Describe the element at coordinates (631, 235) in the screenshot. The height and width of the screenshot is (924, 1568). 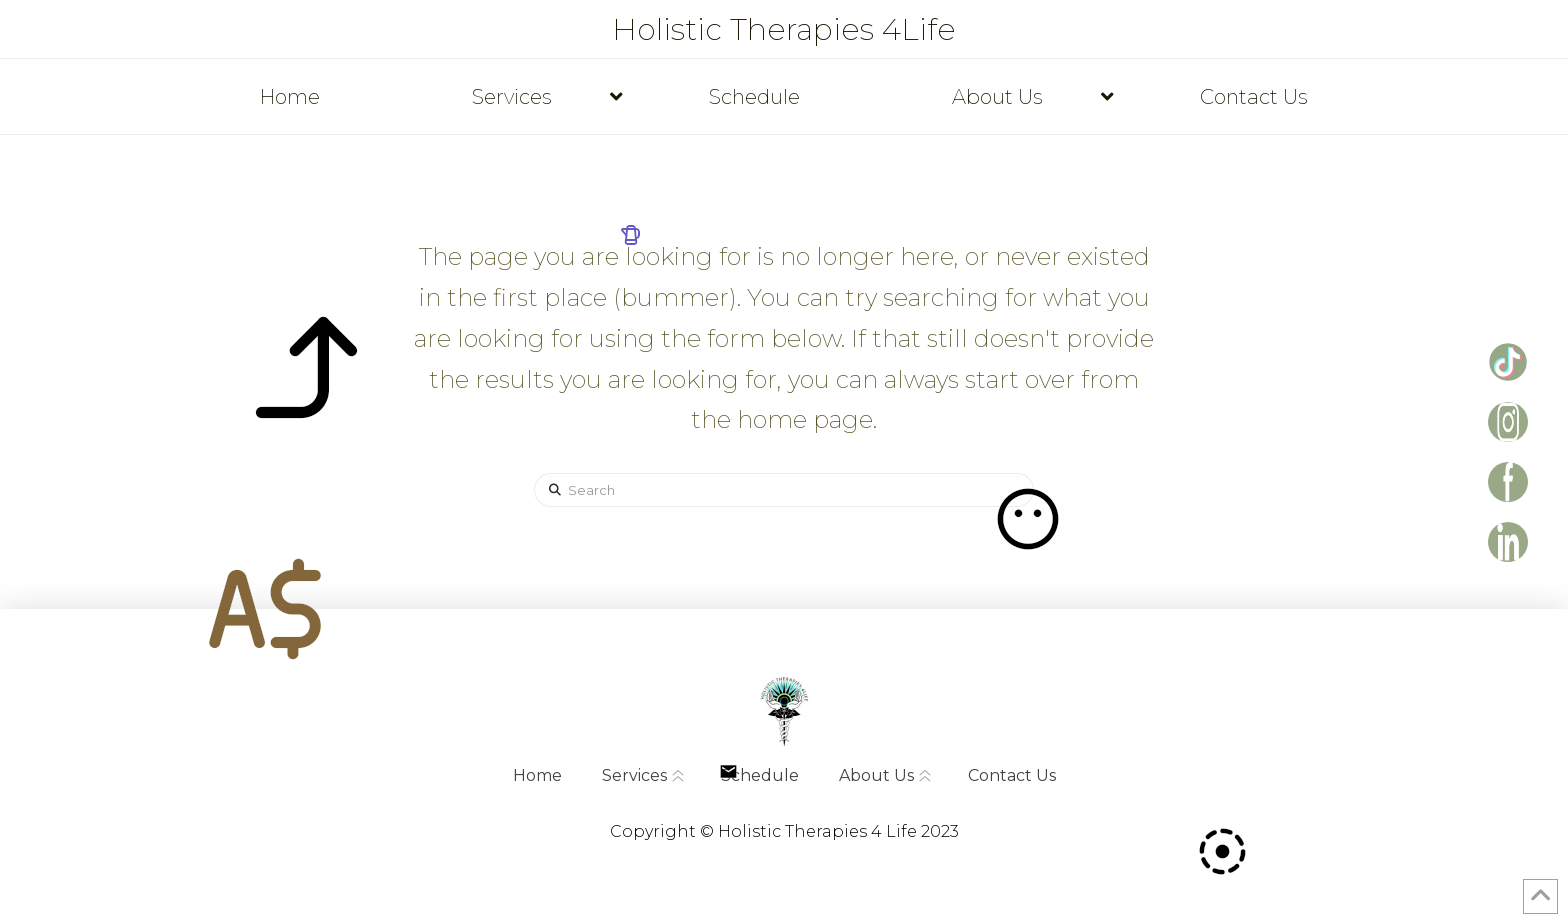
I see `access tea or hot beverage settings` at that location.